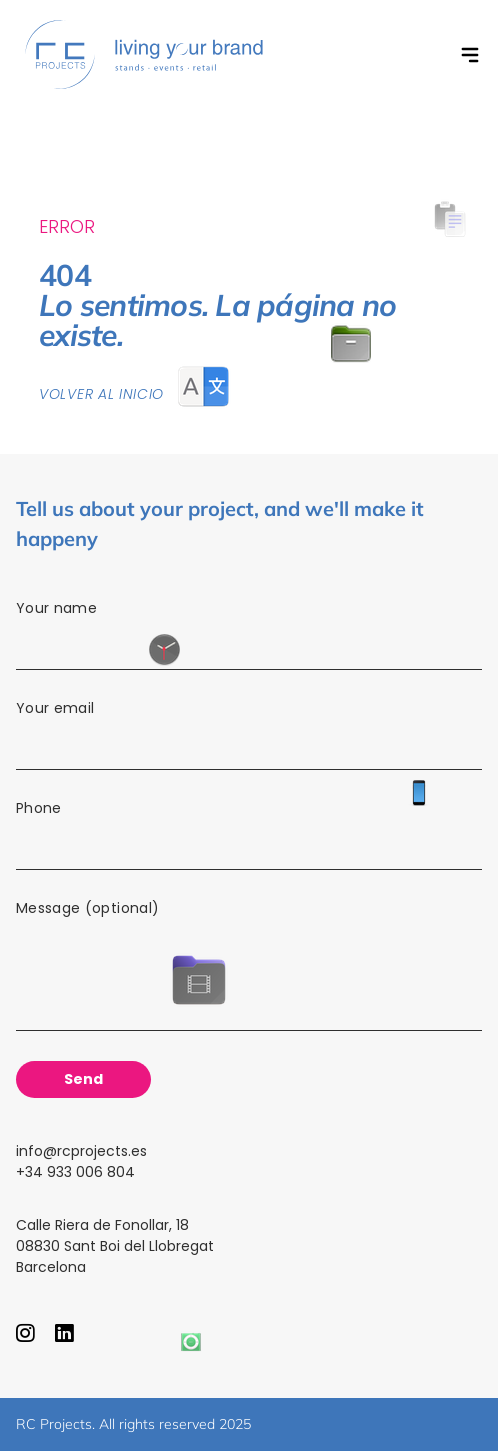  Describe the element at coordinates (199, 980) in the screenshot. I see `open your videos folder` at that location.